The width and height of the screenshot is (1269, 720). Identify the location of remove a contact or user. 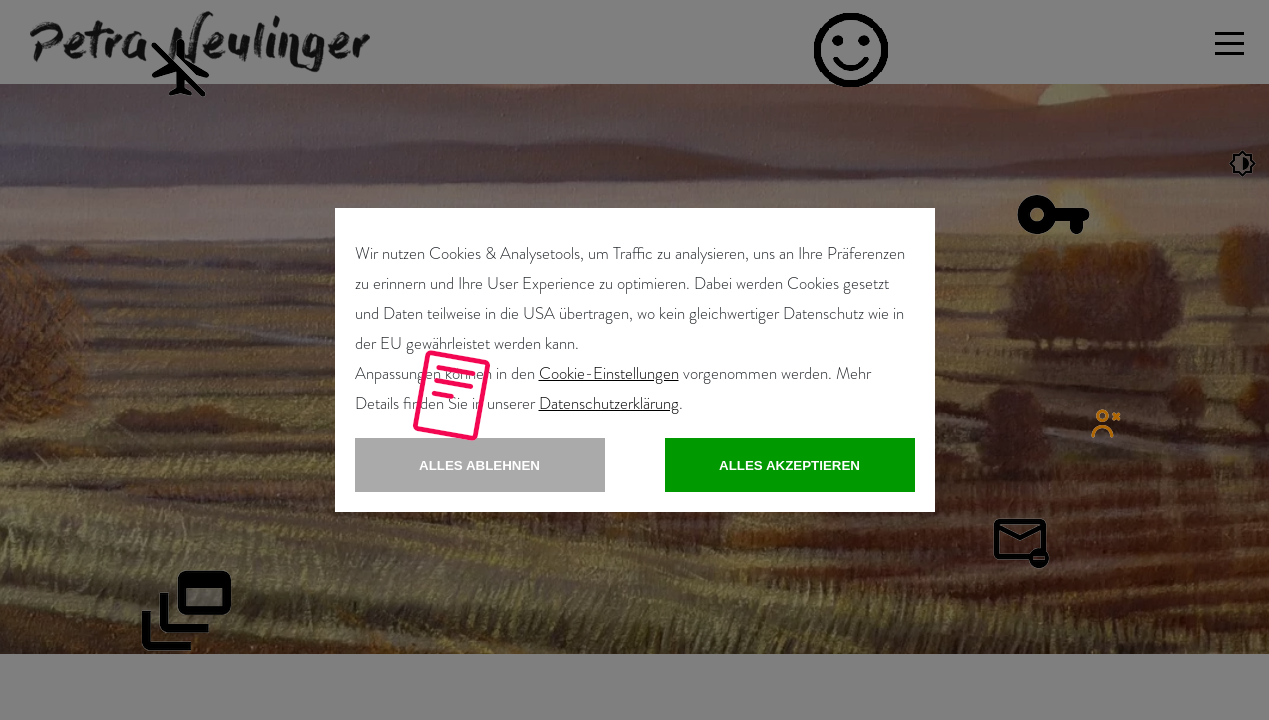
(1105, 423).